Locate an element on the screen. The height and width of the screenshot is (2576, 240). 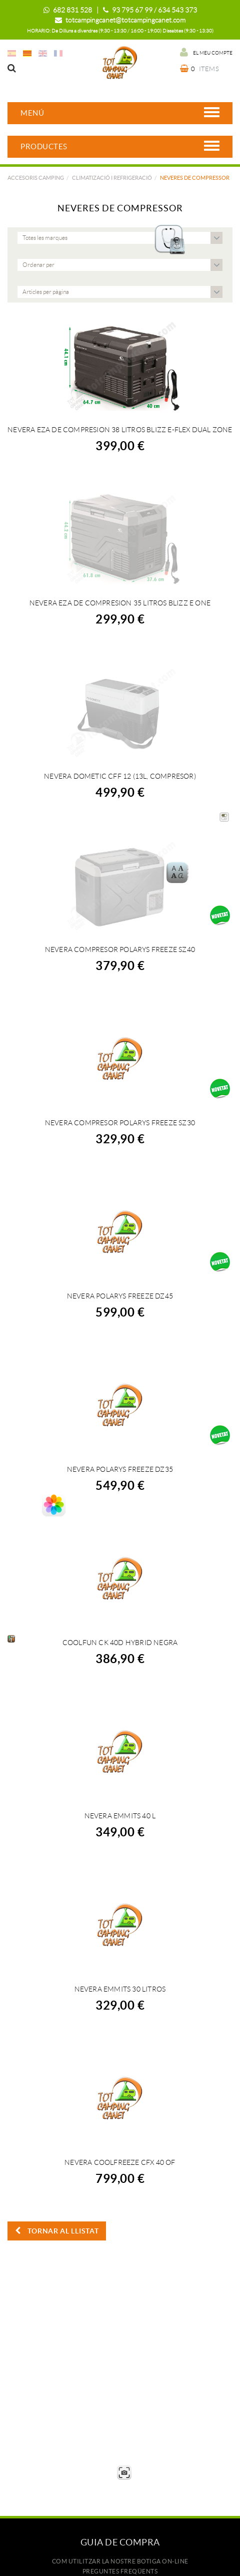
open workbench or developer tools app is located at coordinates (11, 1639).